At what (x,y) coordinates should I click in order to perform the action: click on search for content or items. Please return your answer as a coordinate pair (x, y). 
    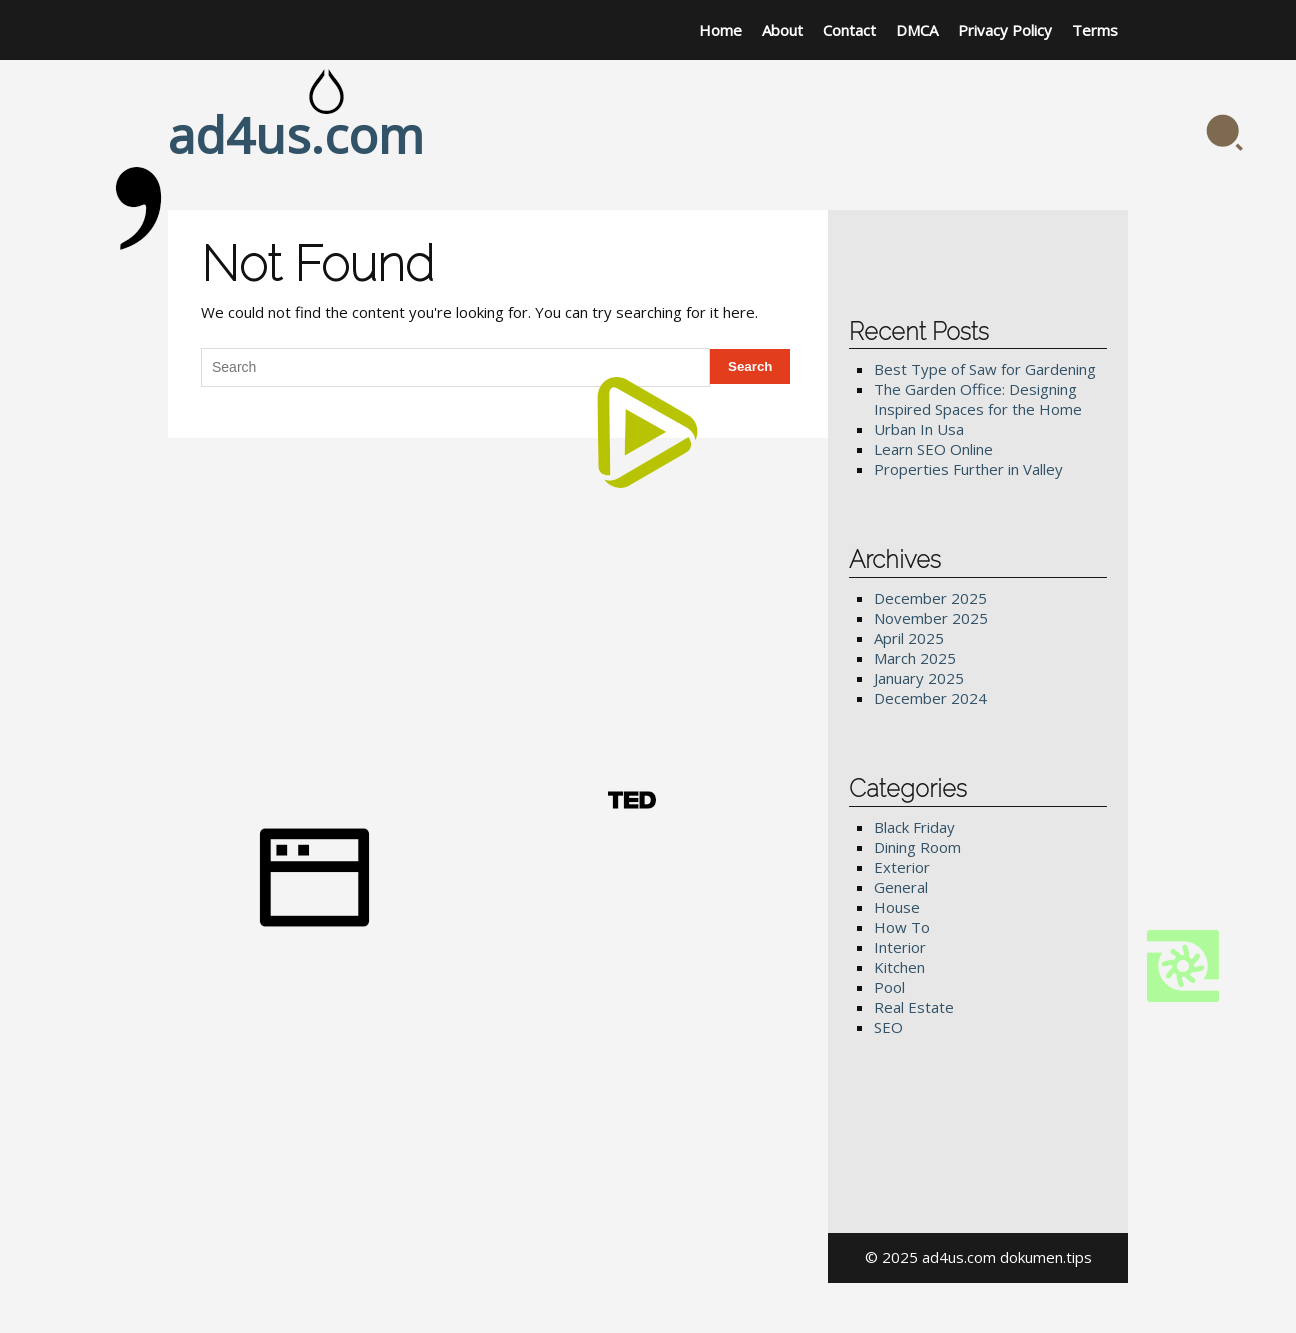
    Looking at the image, I should click on (1224, 132).